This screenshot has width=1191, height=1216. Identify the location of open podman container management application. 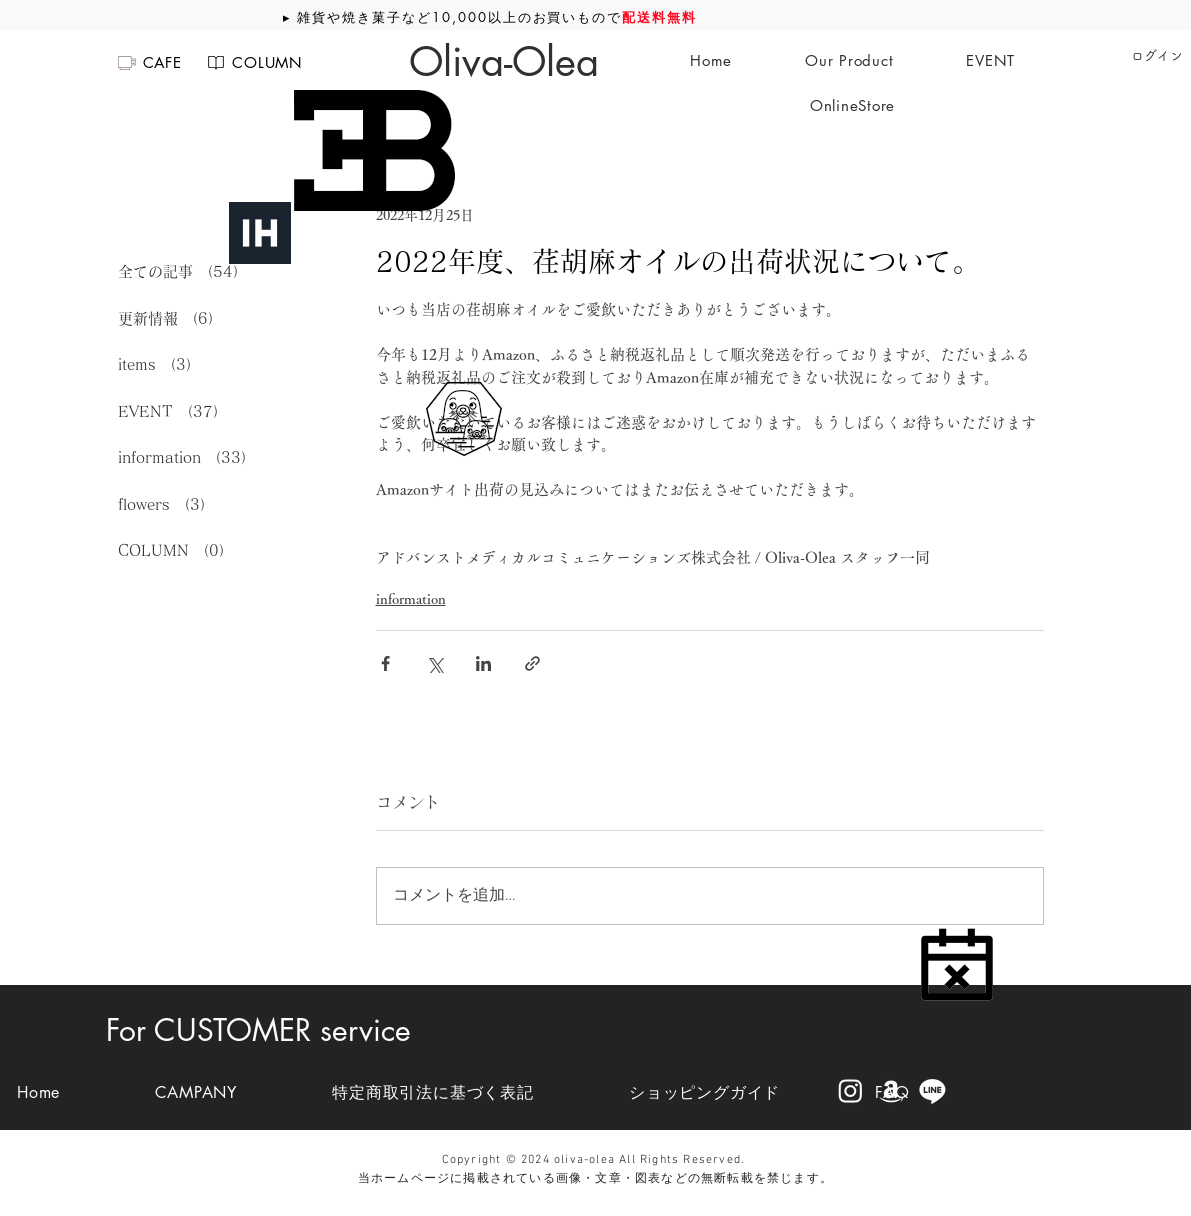
(464, 419).